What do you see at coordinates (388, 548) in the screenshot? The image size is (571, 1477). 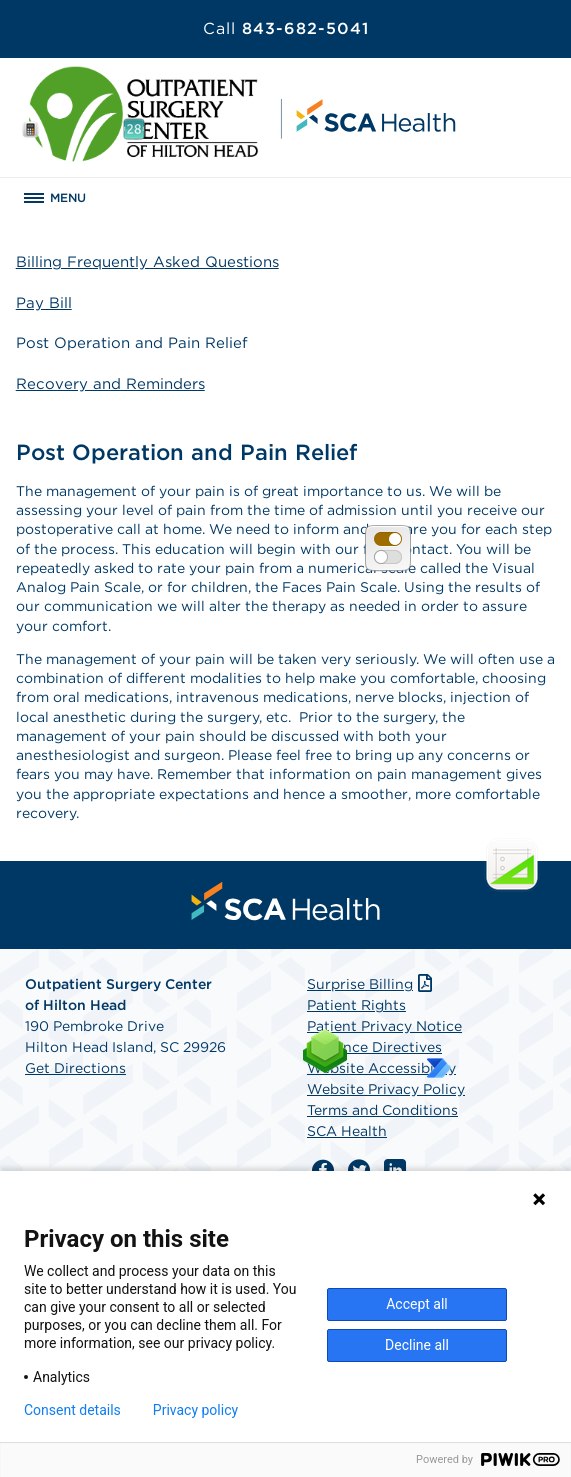 I see `open system settings or preferences` at bounding box center [388, 548].